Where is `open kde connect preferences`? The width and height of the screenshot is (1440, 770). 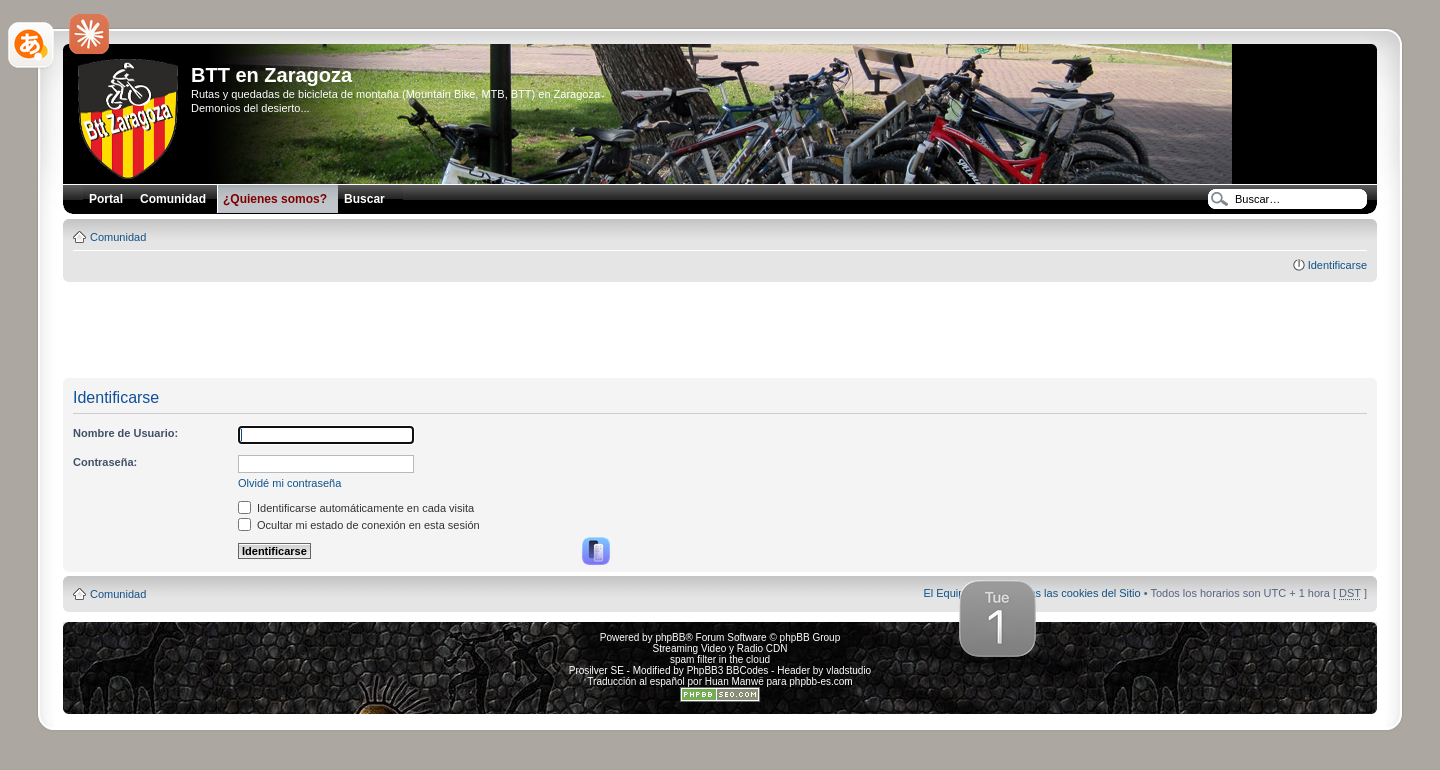
open kde connect preferences is located at coordinates (596, 551).